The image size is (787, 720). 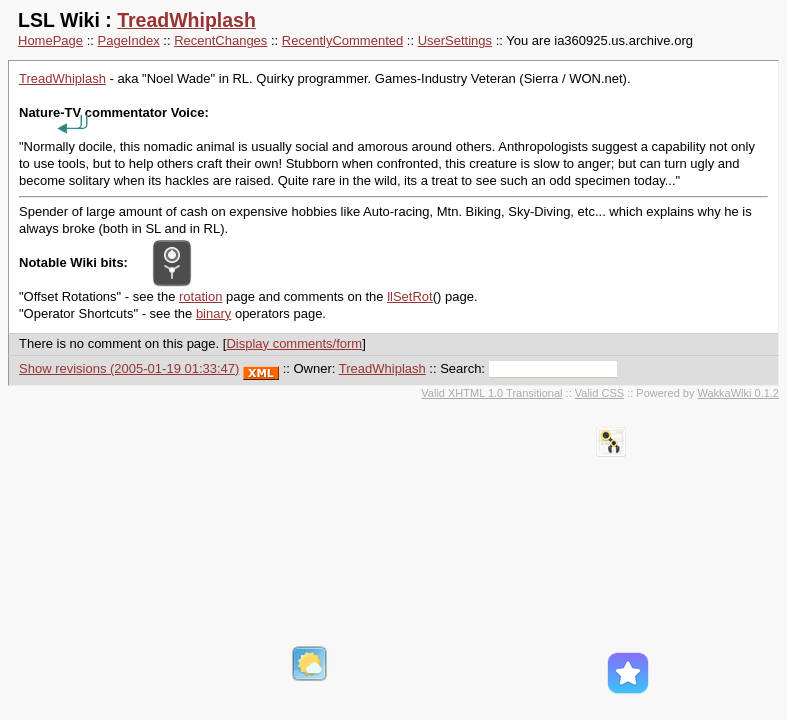 What do you see at coordinates (628, 673) in the screenshot?
I see `open StarUML modeling application` at bounding box center [628, 673].